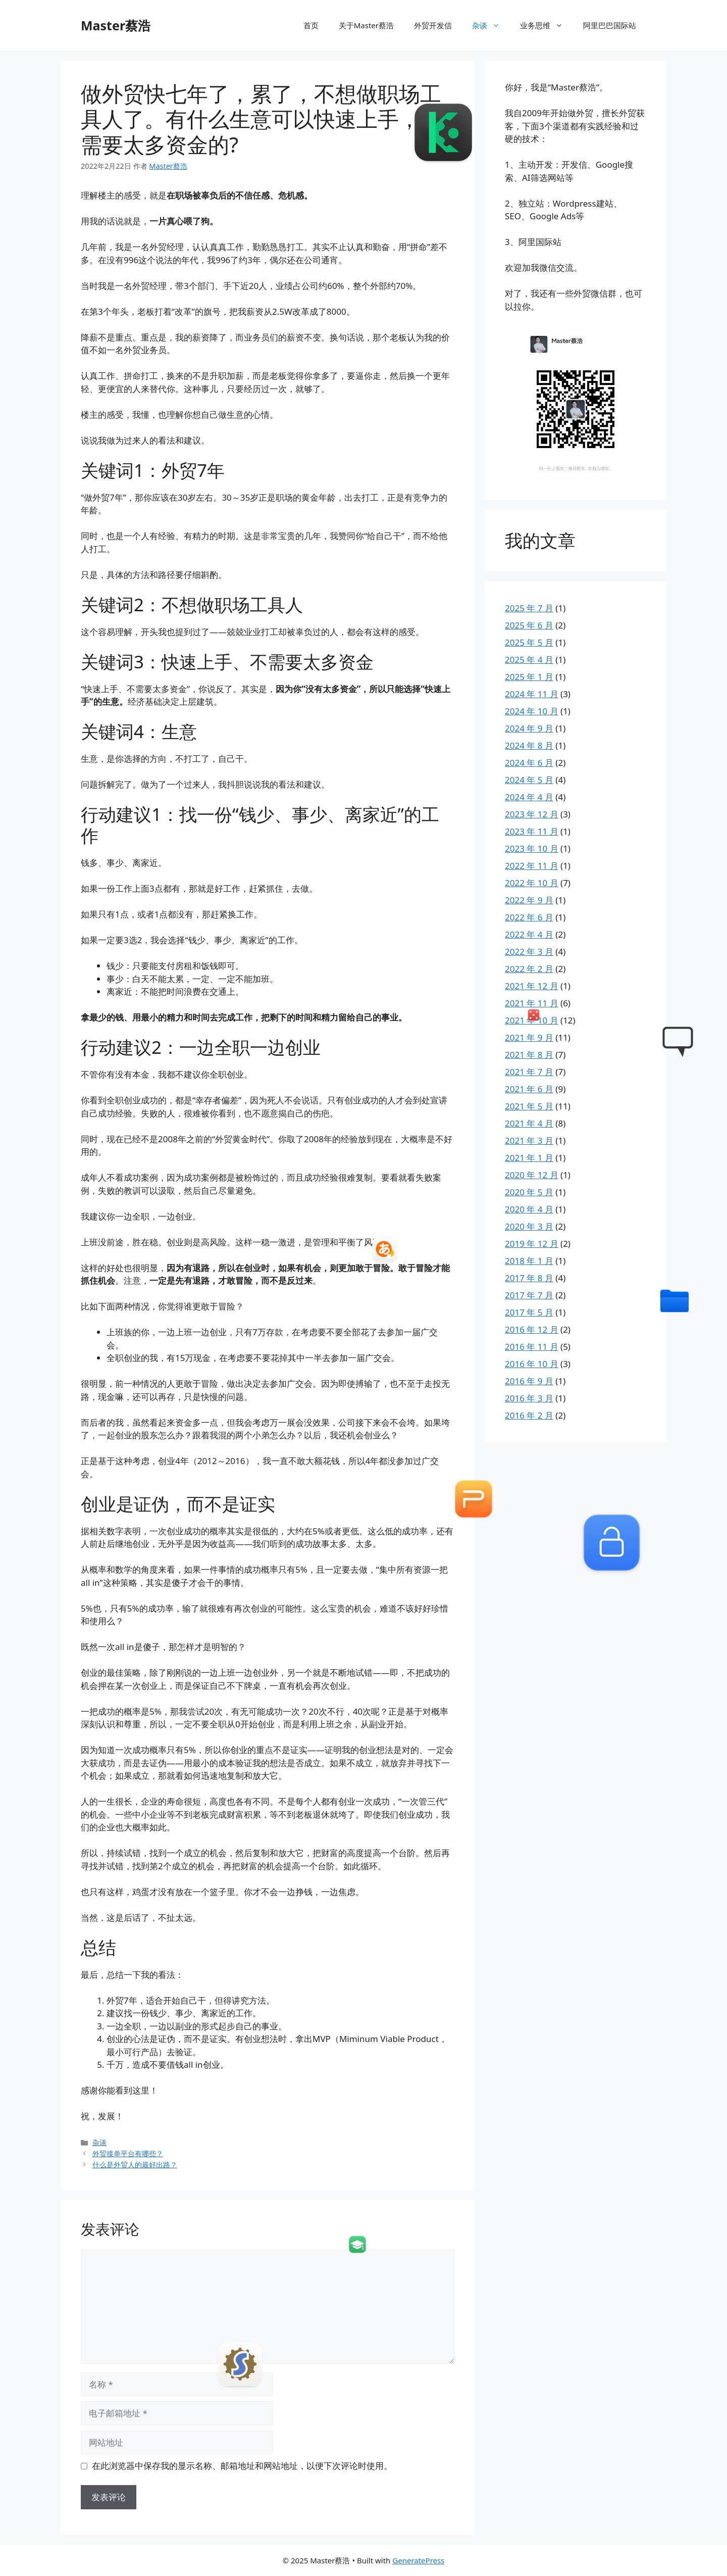  Describe the element at coordinates (678, 1042) in the screenshot. I see `keyboard input language indicator` at that location.